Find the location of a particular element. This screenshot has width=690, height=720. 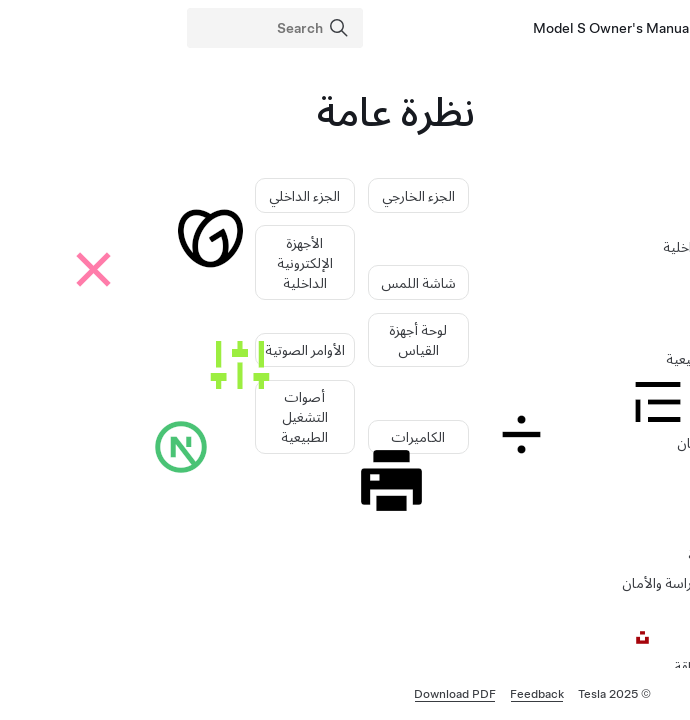

Next.js framework logo is located at coordinates (181, 447).